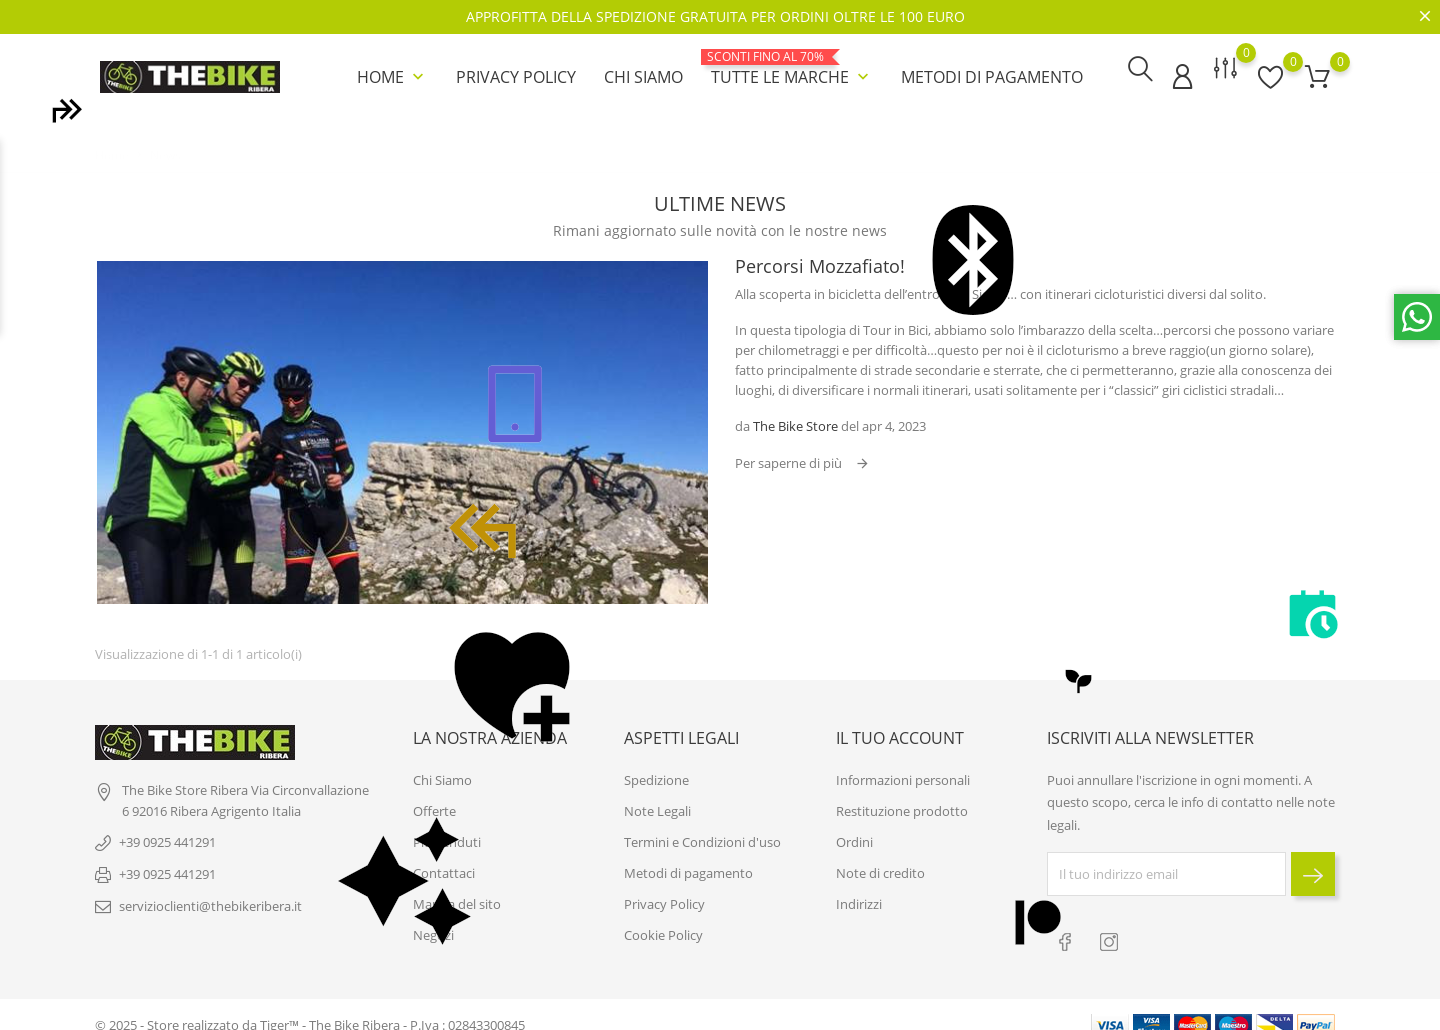 This screenshot has height=1030, width=1440. What do you see at coordinates (66, 111) in the screenshot?
I see `forward message or content` at bounding box center [66, 111].